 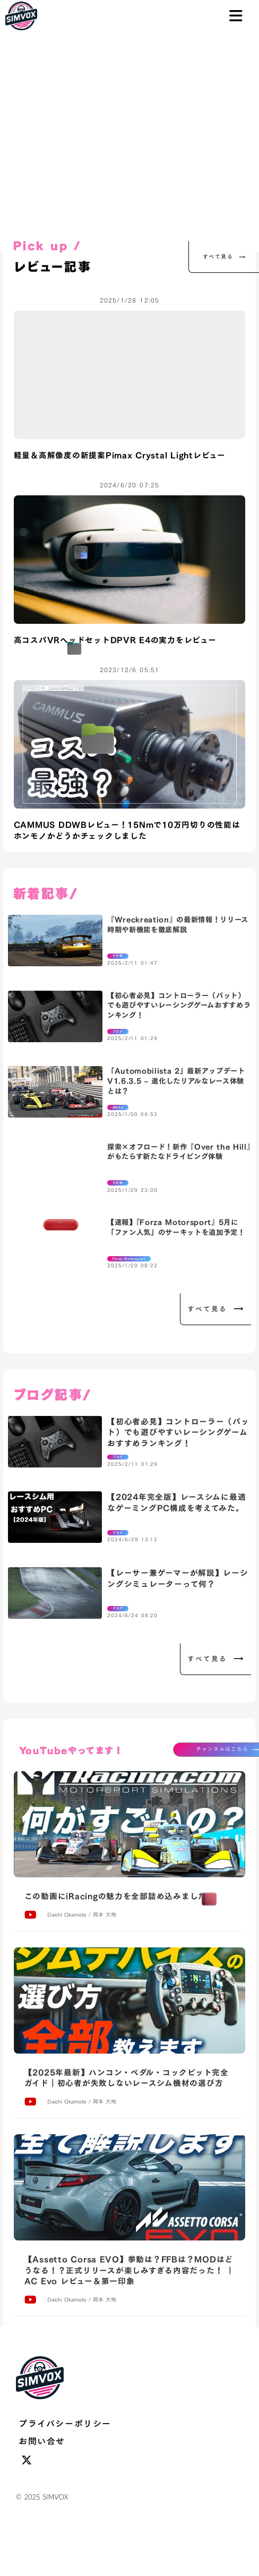 I want to click on beats pill bluetooth speaker connected, so click(x=61, y=1225).